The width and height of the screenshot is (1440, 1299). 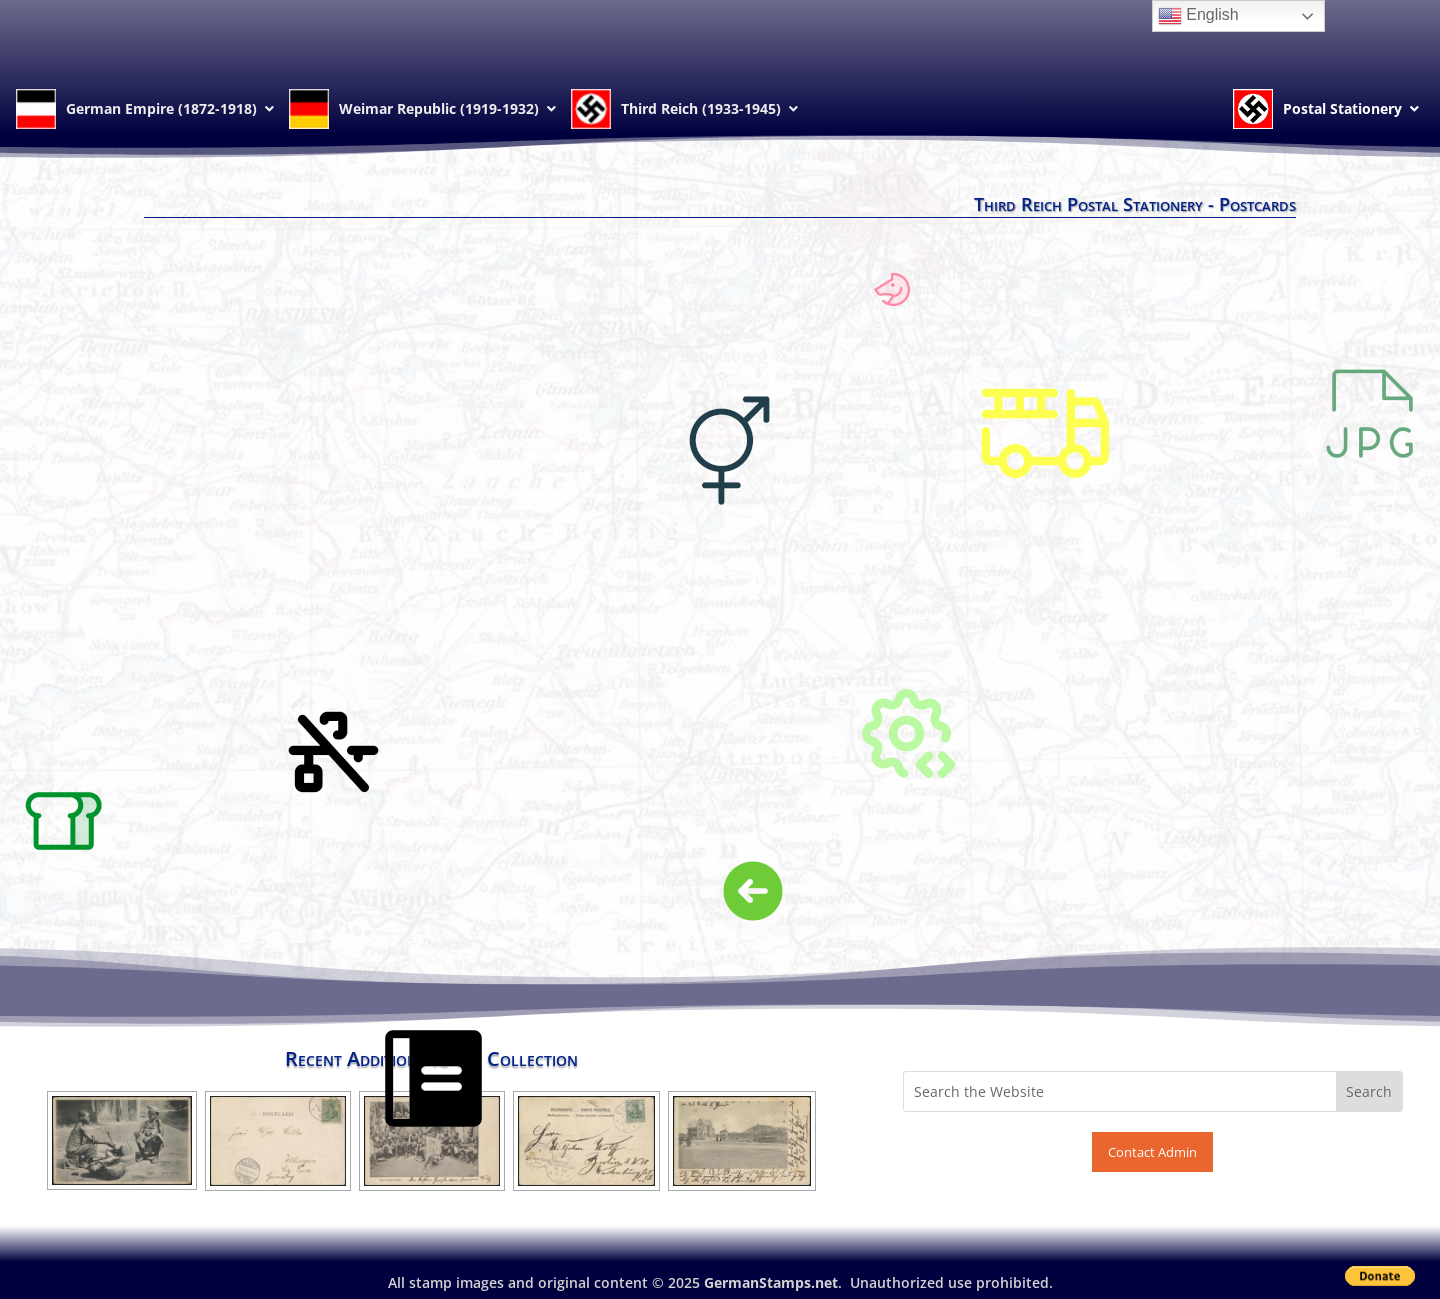 I want to click on indicates intersex gender identity option, so click(x=725, y=448).